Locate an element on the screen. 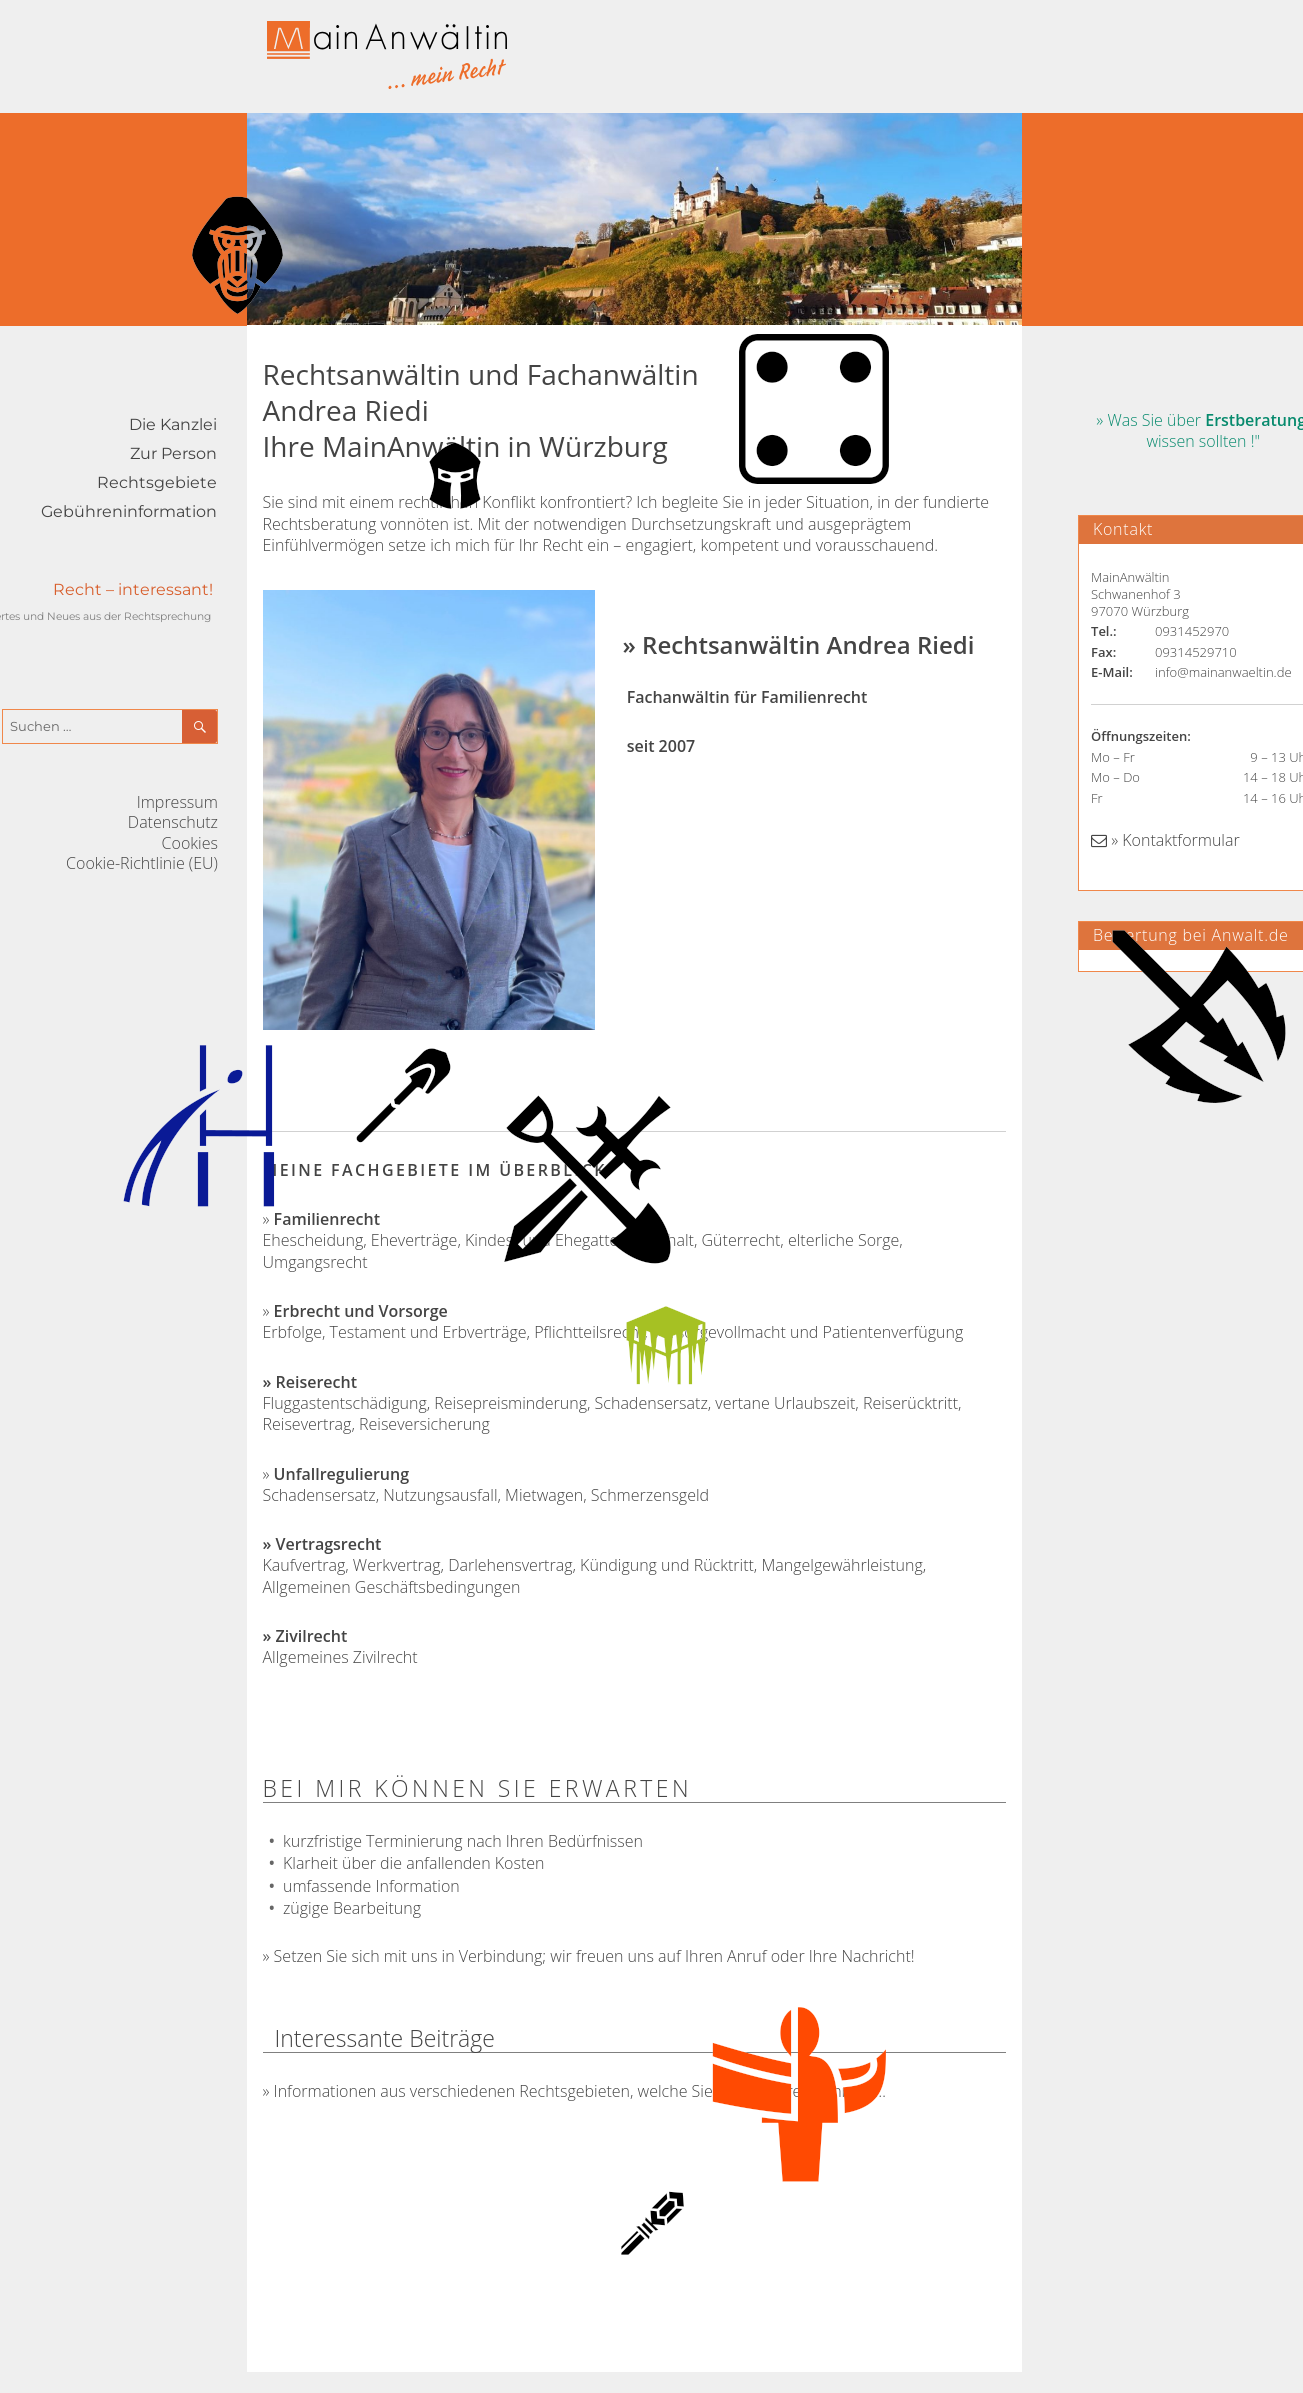 Image resolution: width=1303 pixels, height=2393 pixels. roll the dice or randomize selection is located at coordinates (814, 409).